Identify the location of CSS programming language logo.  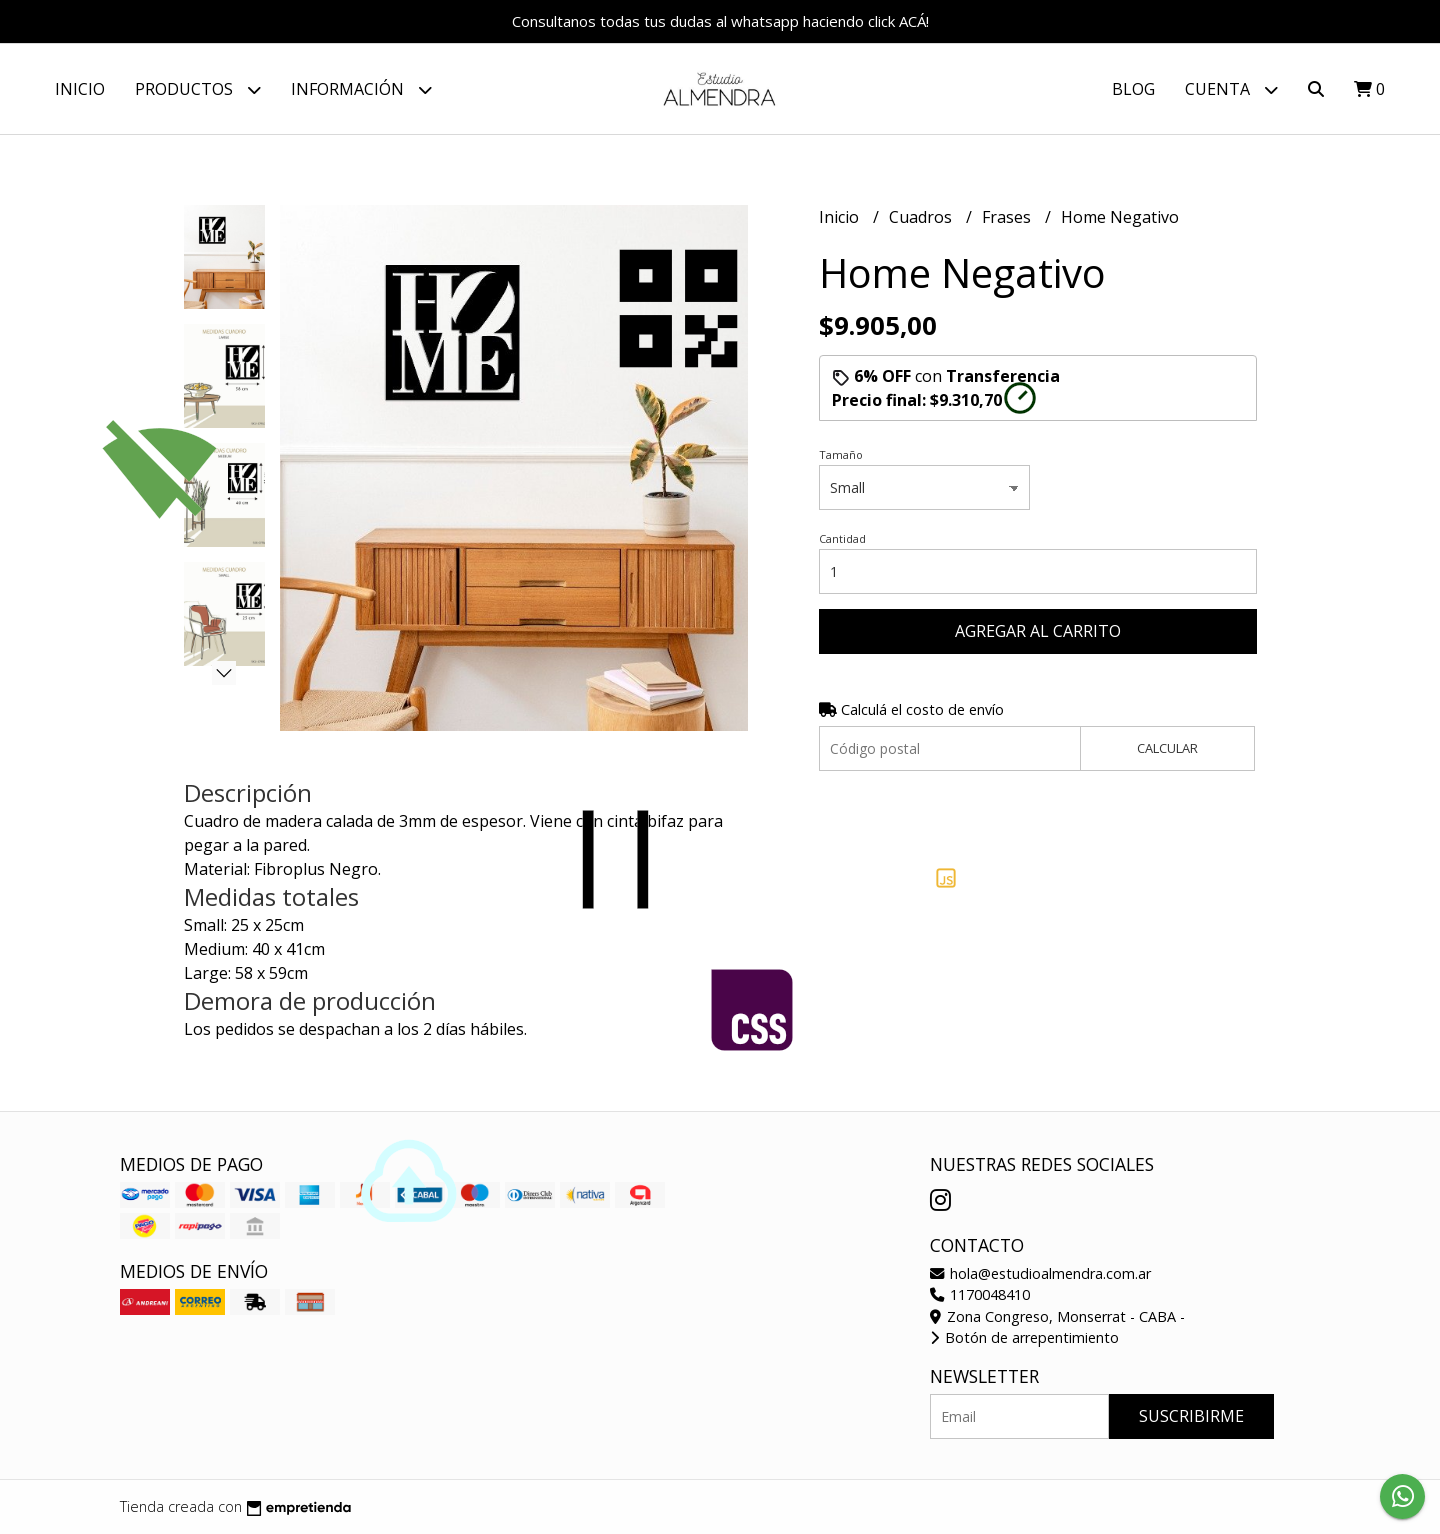
(752, 1010).